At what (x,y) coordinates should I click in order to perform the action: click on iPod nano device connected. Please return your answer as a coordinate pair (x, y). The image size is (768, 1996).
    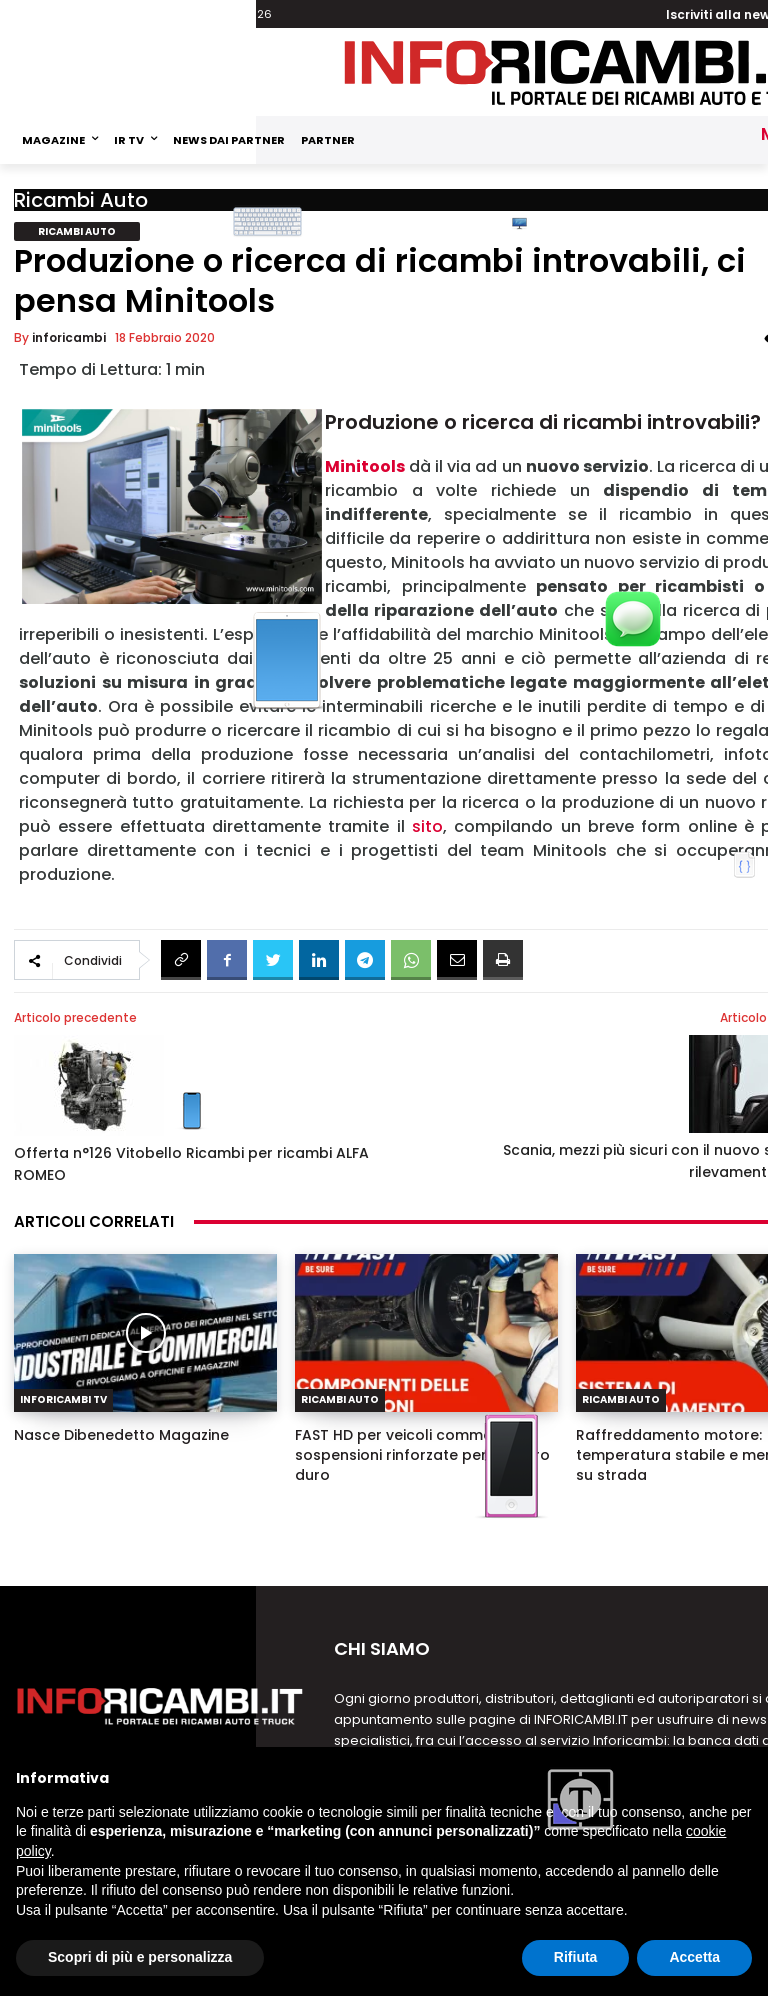
    Looking at the image, I should click on (511, 1466).